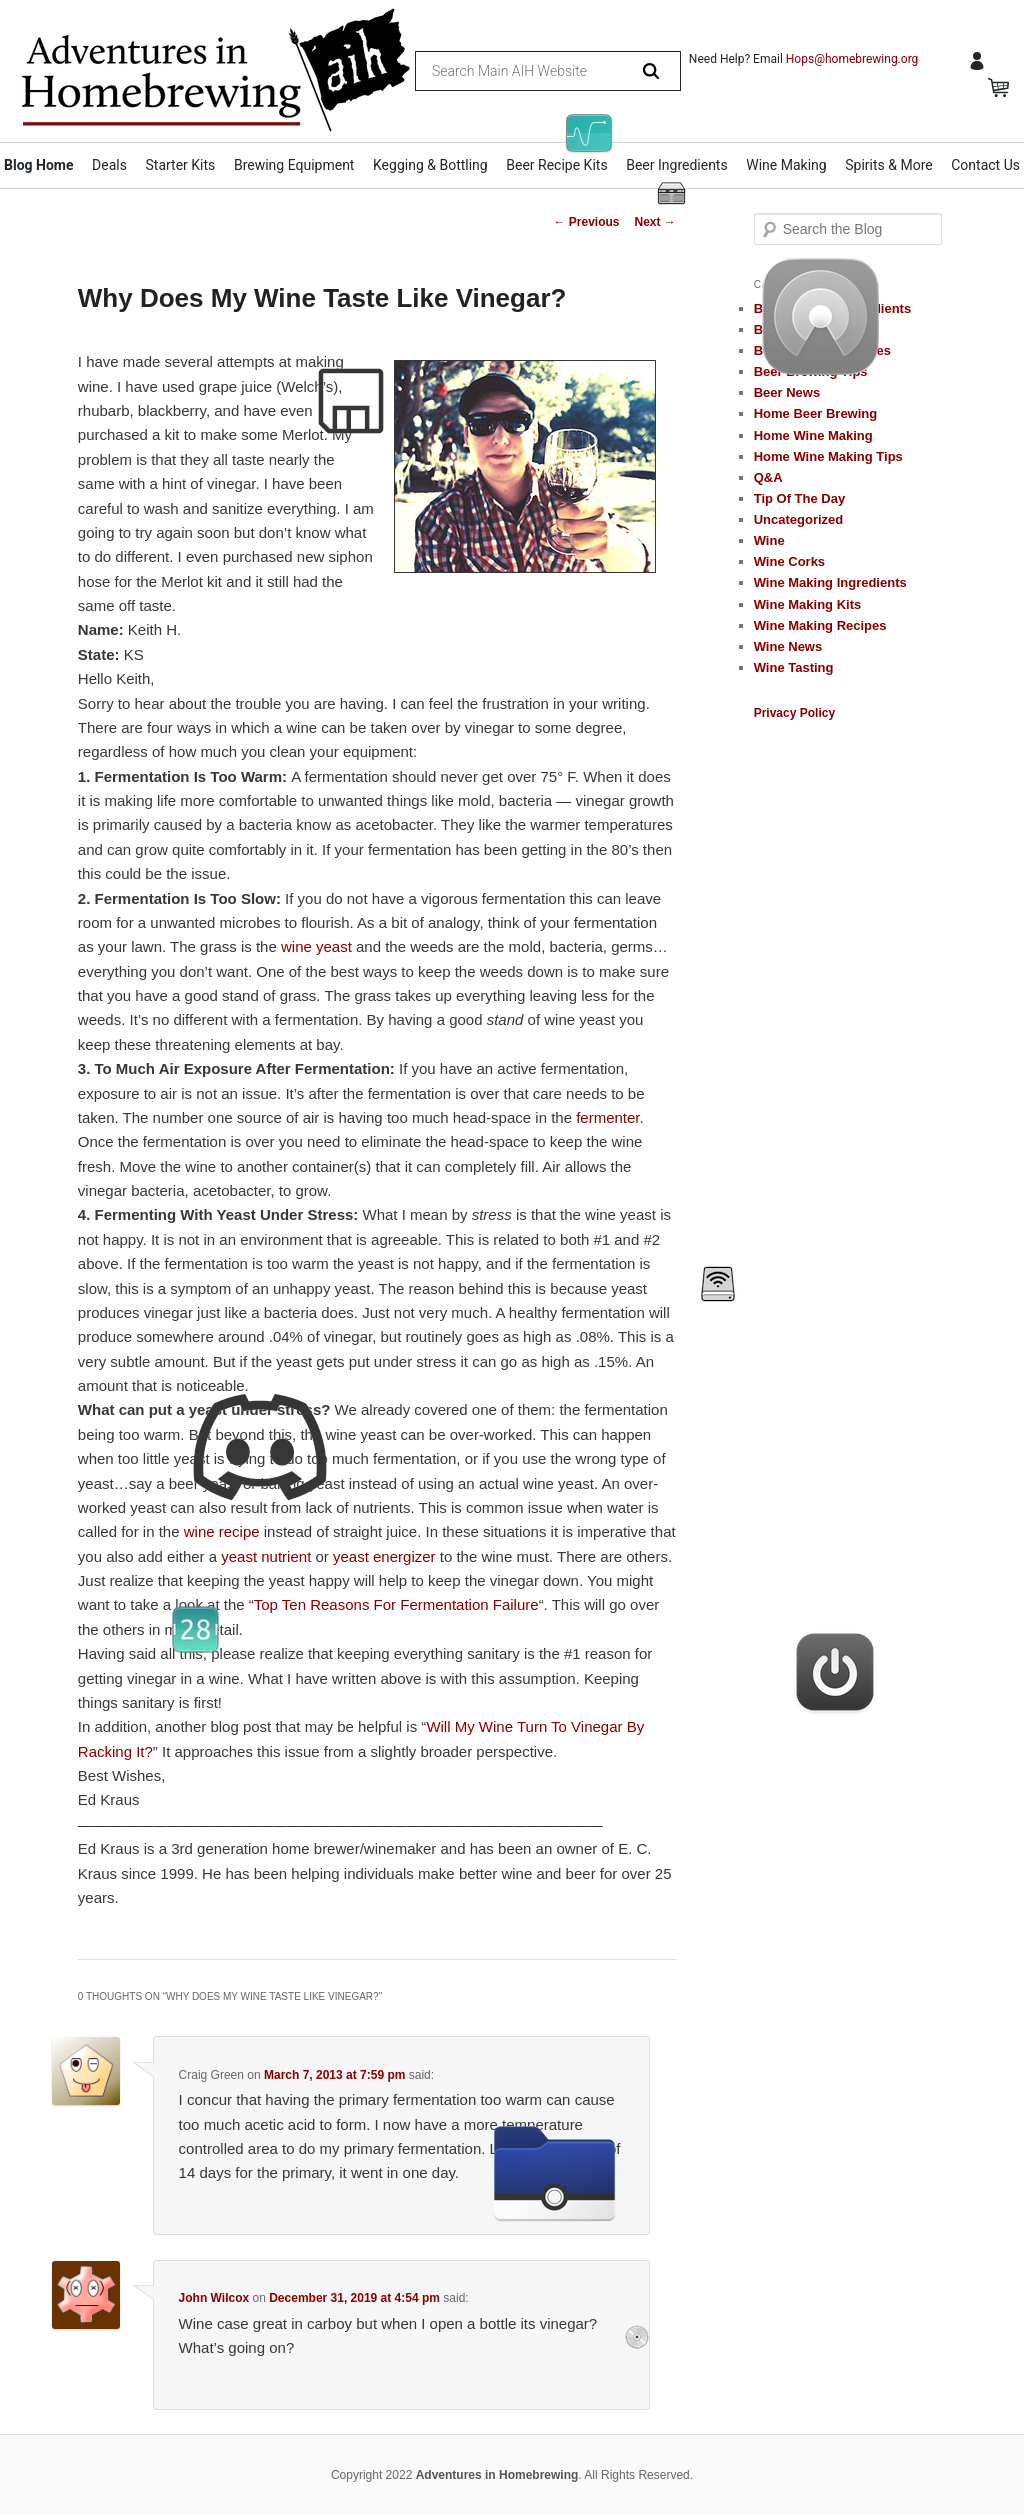 Image resolution: width=1024 pixels, height=2515 pixels. Describe the element at coordinates (671, 192) in the screenshot. I see `access xserve in sidebar` at that location.